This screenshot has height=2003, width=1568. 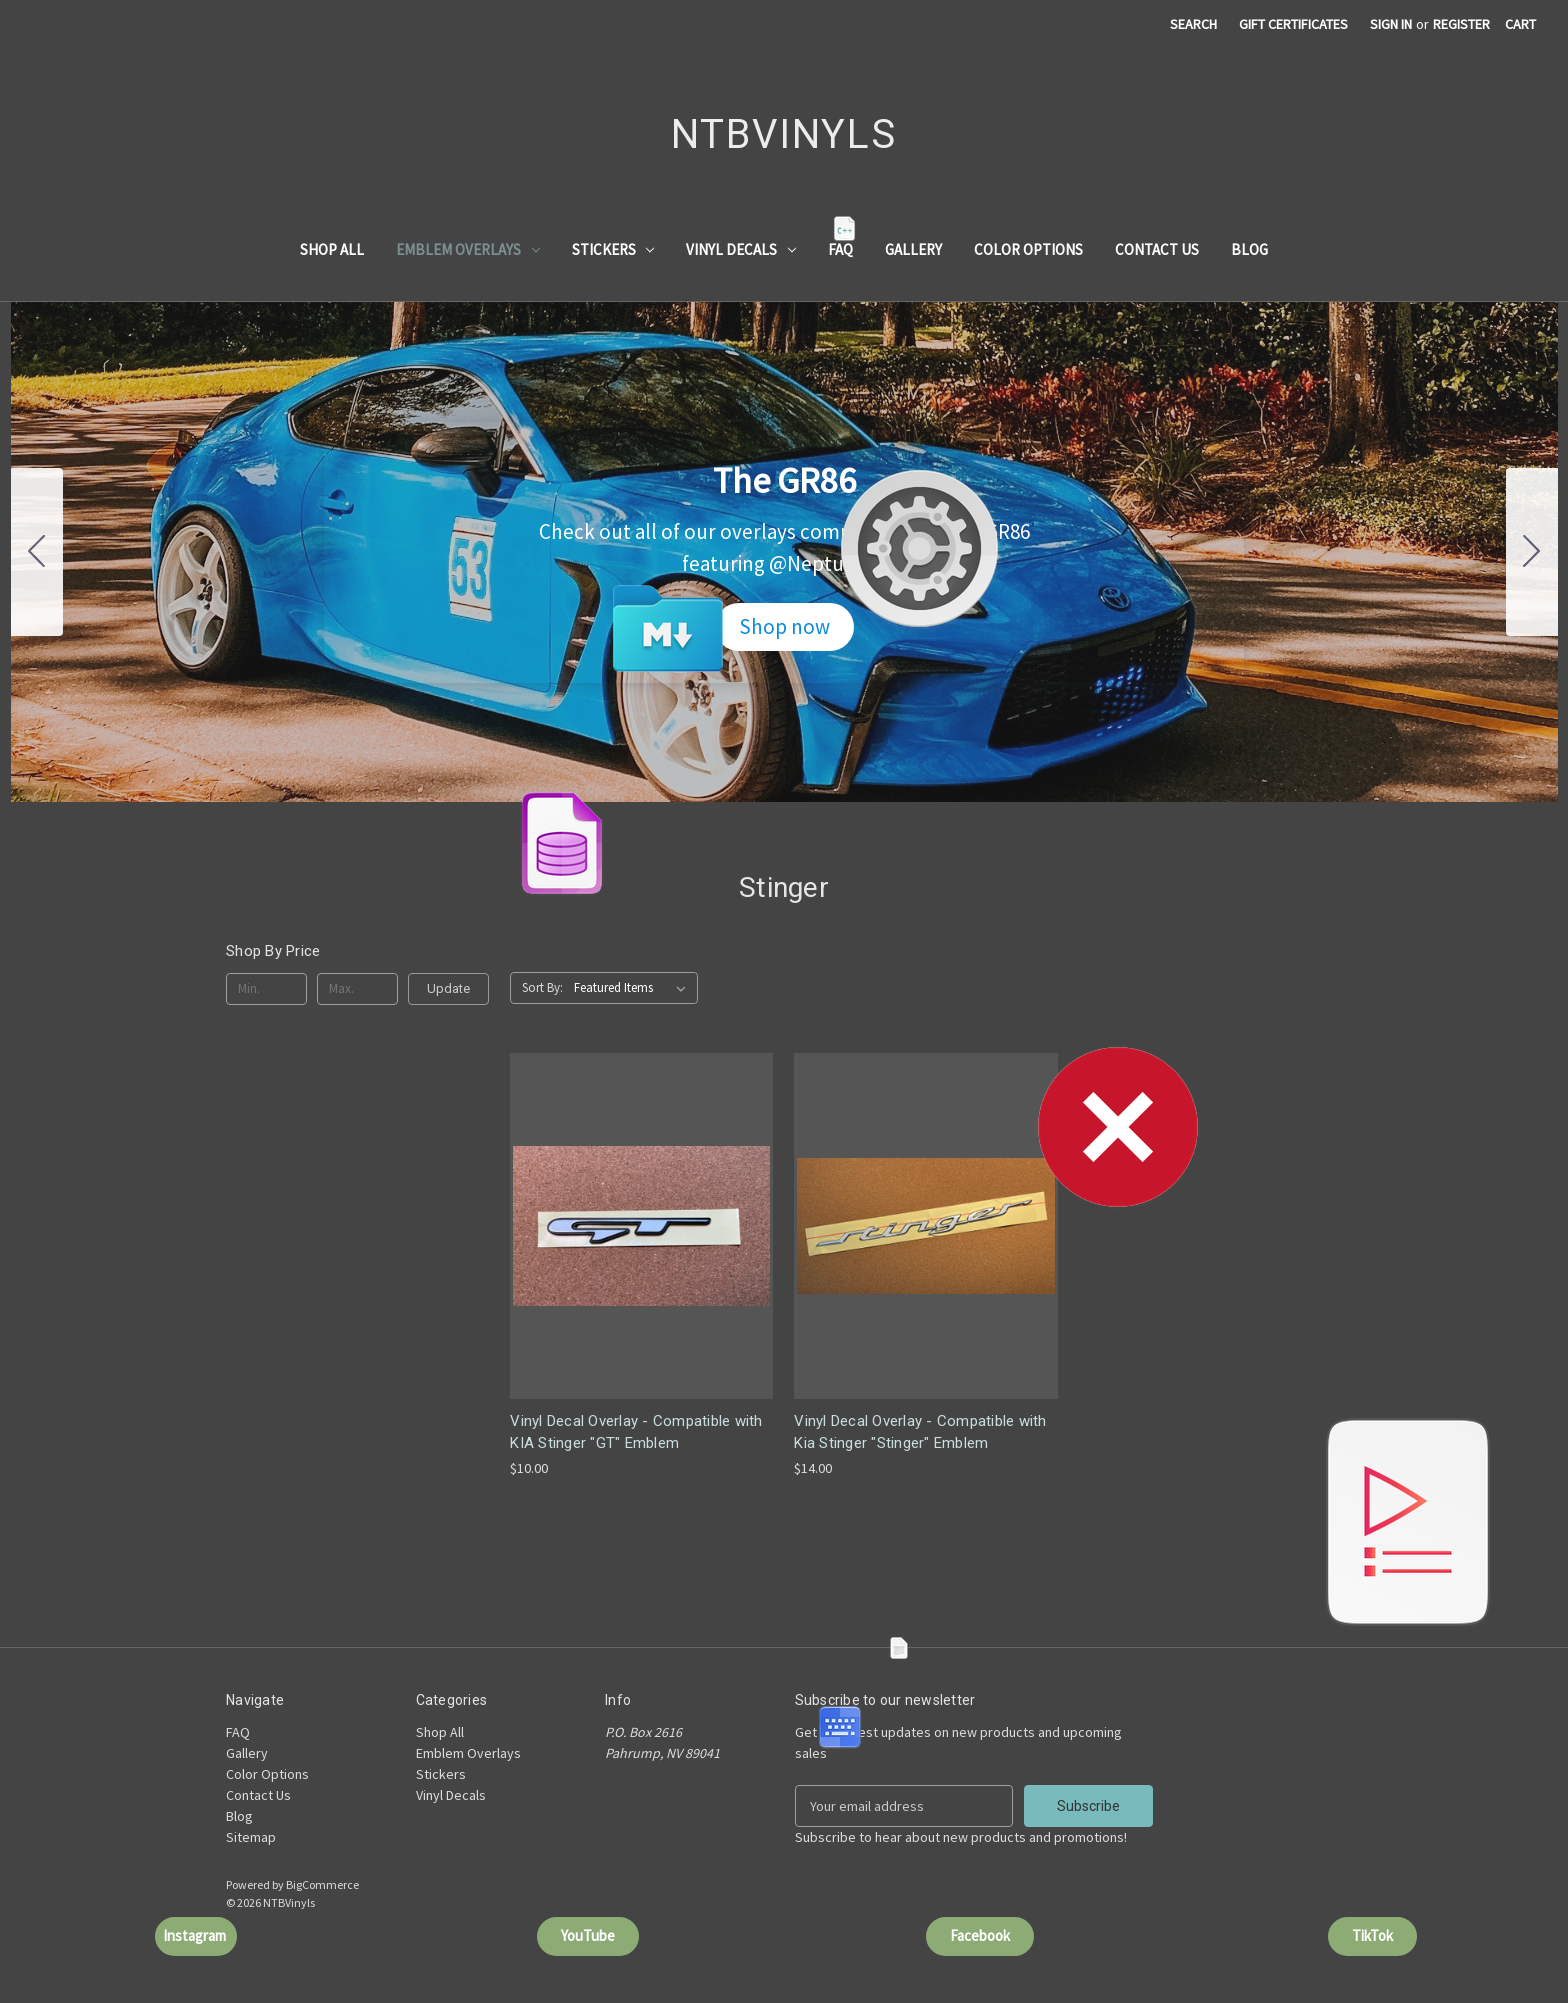 What do you see at coordinates (844, 228) in the screenshot?
I see `a C++ source code file` at bounding box center [844, 228].